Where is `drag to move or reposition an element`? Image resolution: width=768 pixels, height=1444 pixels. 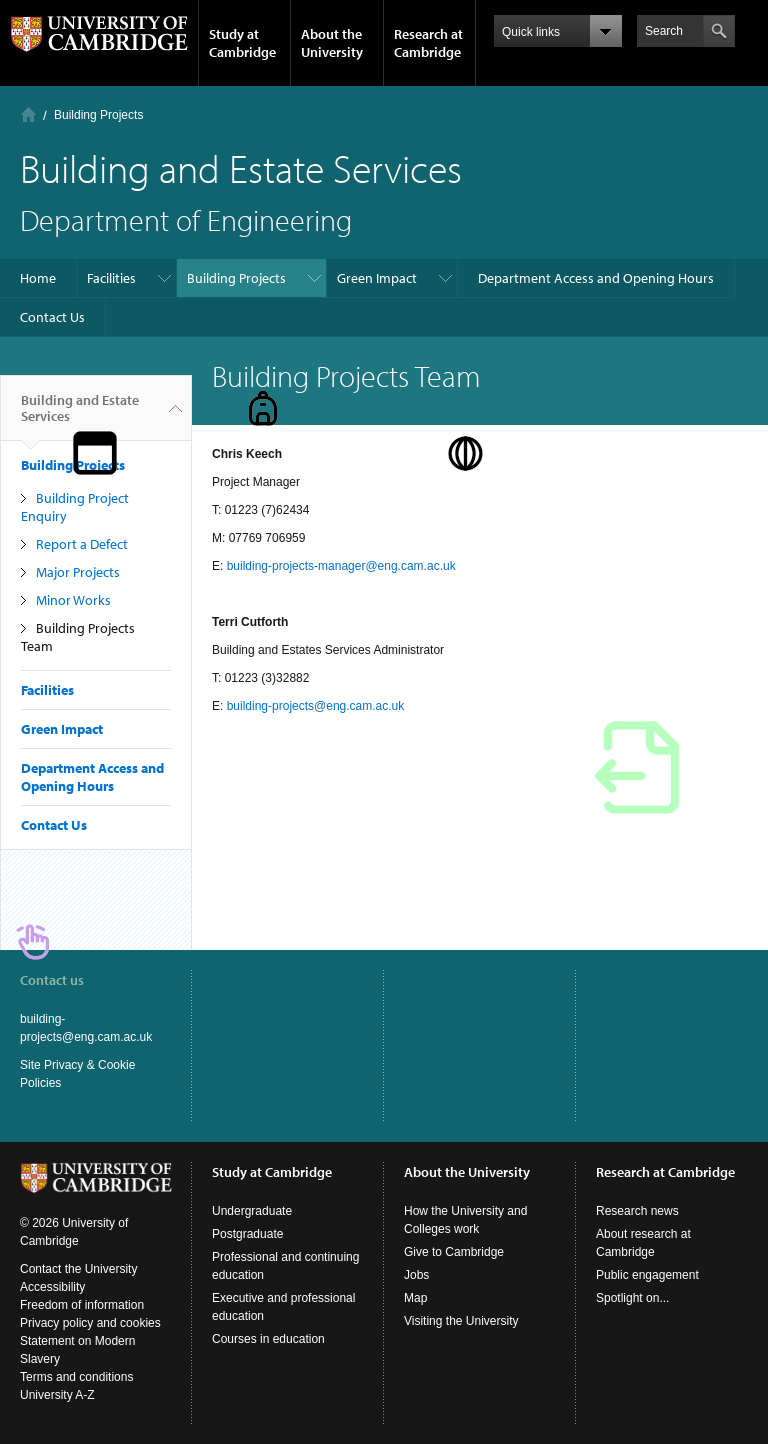 drag to move or reposition an element is located at coordinates (34, 941).